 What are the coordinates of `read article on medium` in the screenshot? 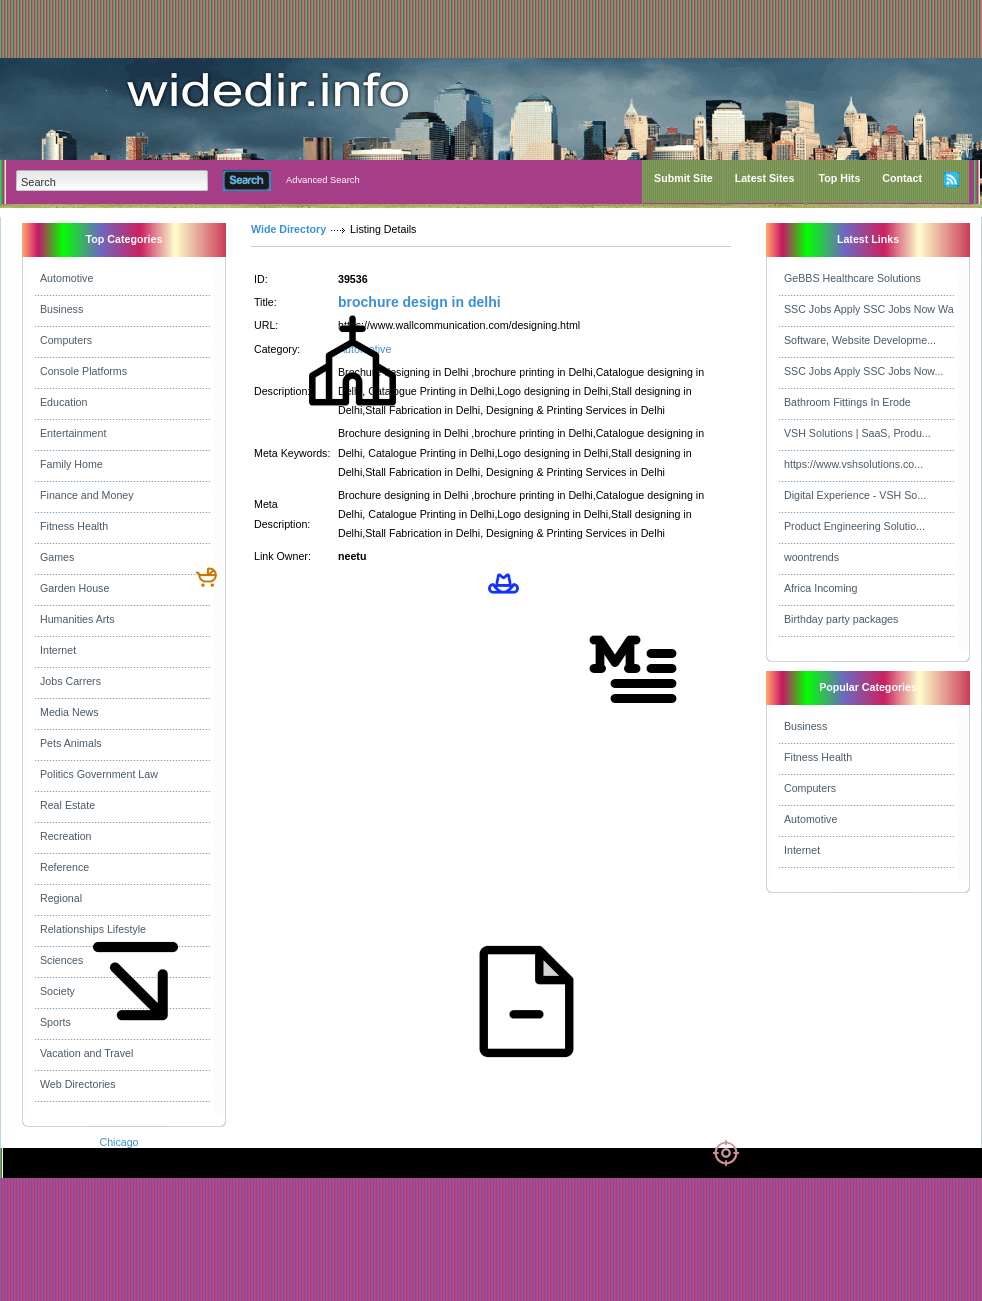 It's located at (633, 667).